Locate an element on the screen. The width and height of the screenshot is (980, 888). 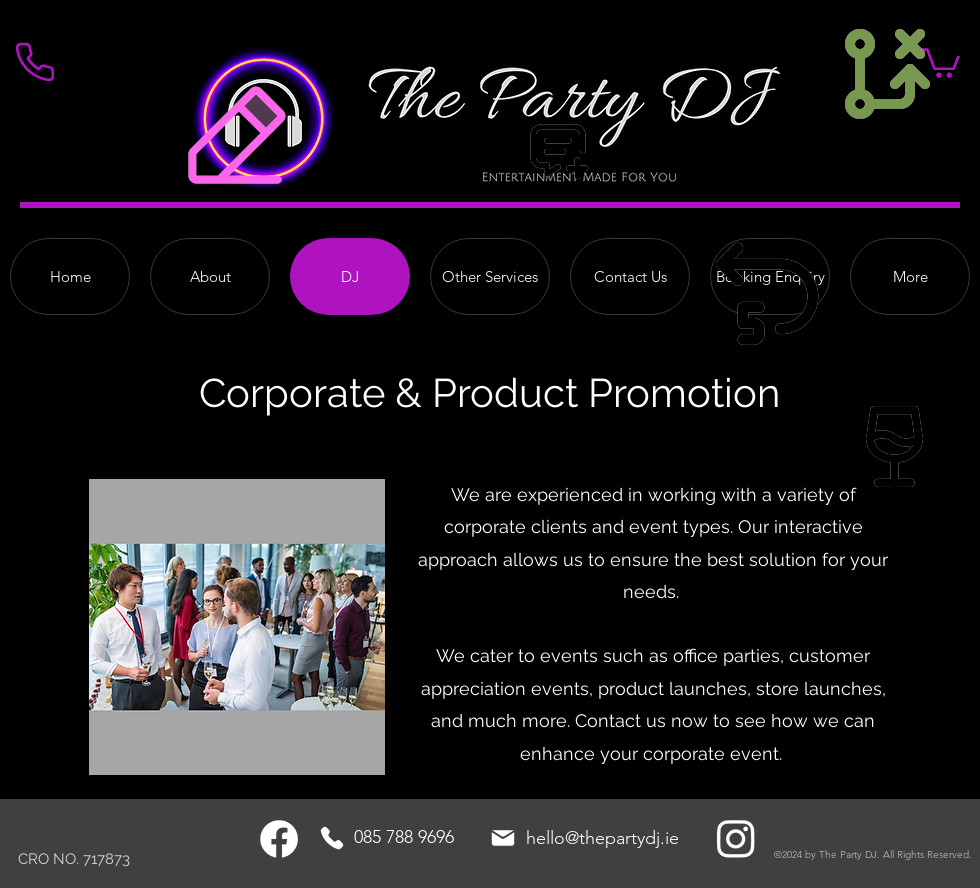
indicates drink or beverage option is located at coordinates (894, 446).